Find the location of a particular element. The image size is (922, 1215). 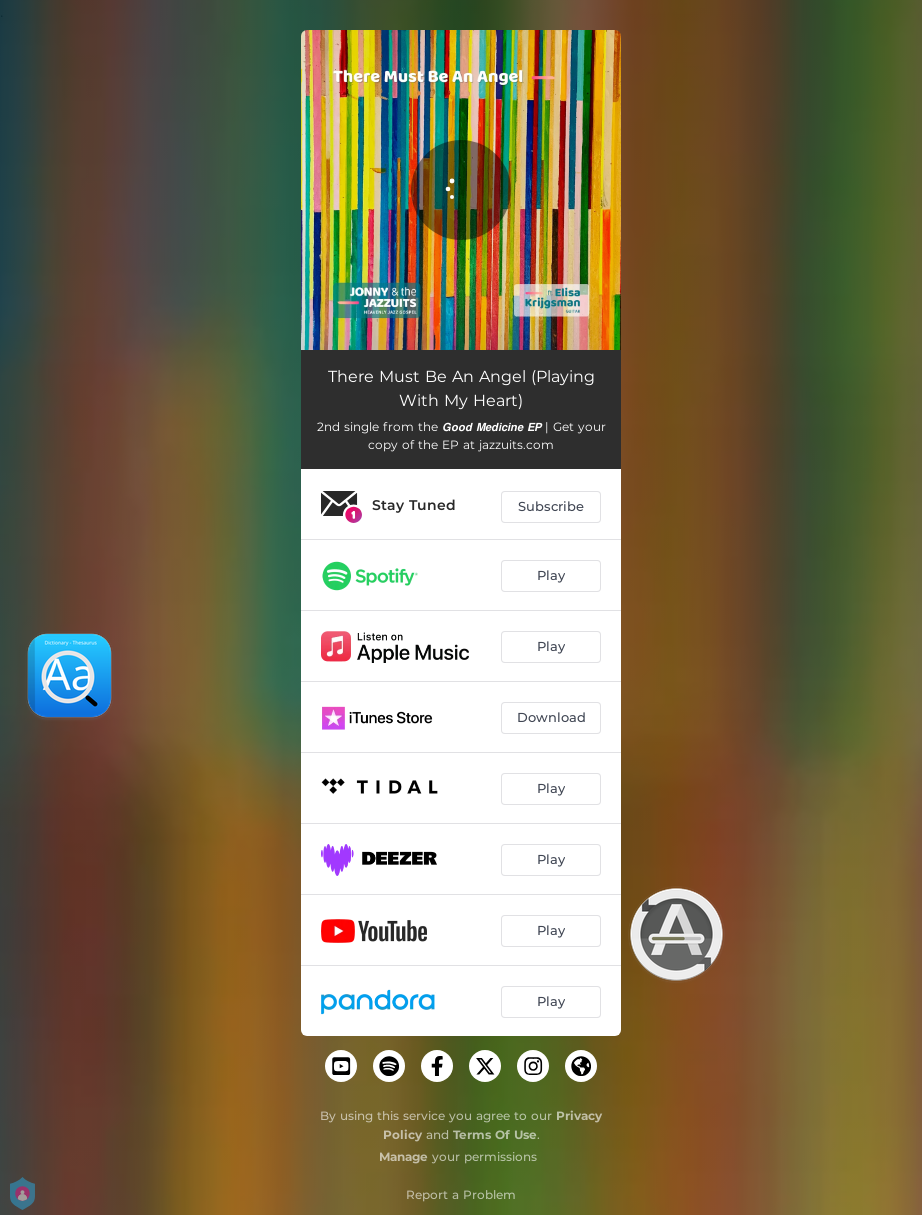

open eudic dictionary app is located at coordinates (69, 675).